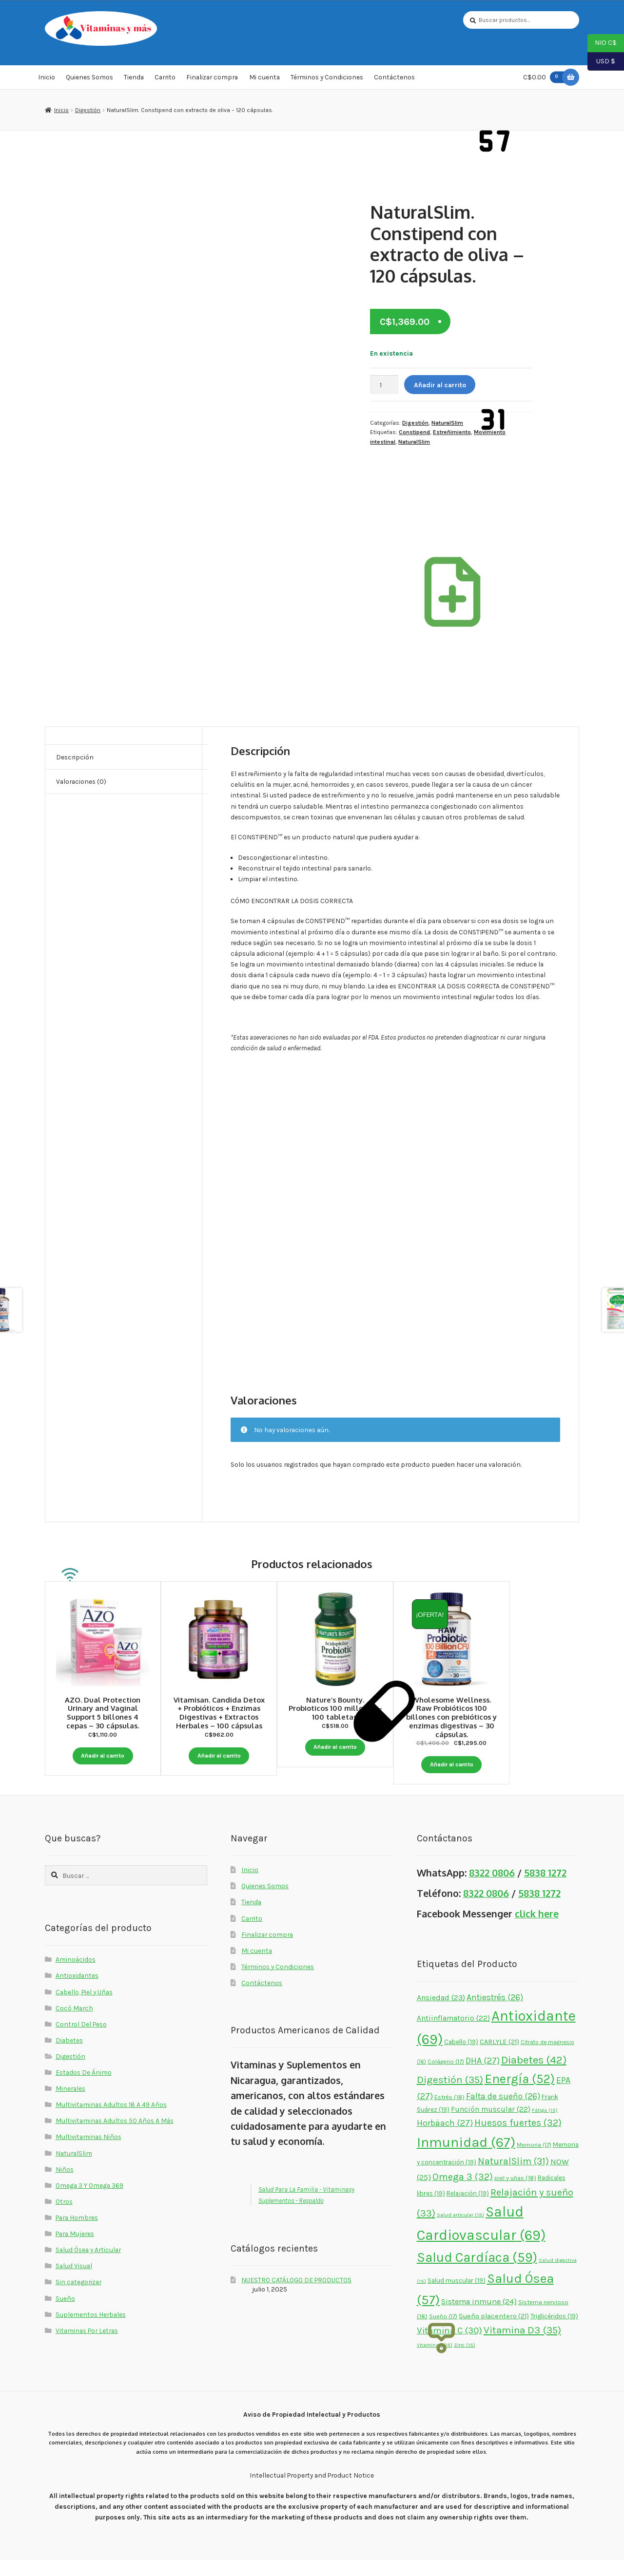 The image size is (624, 2576). Describe the element at coordinates (452, 592) in the screenshot. I see `create a new file` at that location.